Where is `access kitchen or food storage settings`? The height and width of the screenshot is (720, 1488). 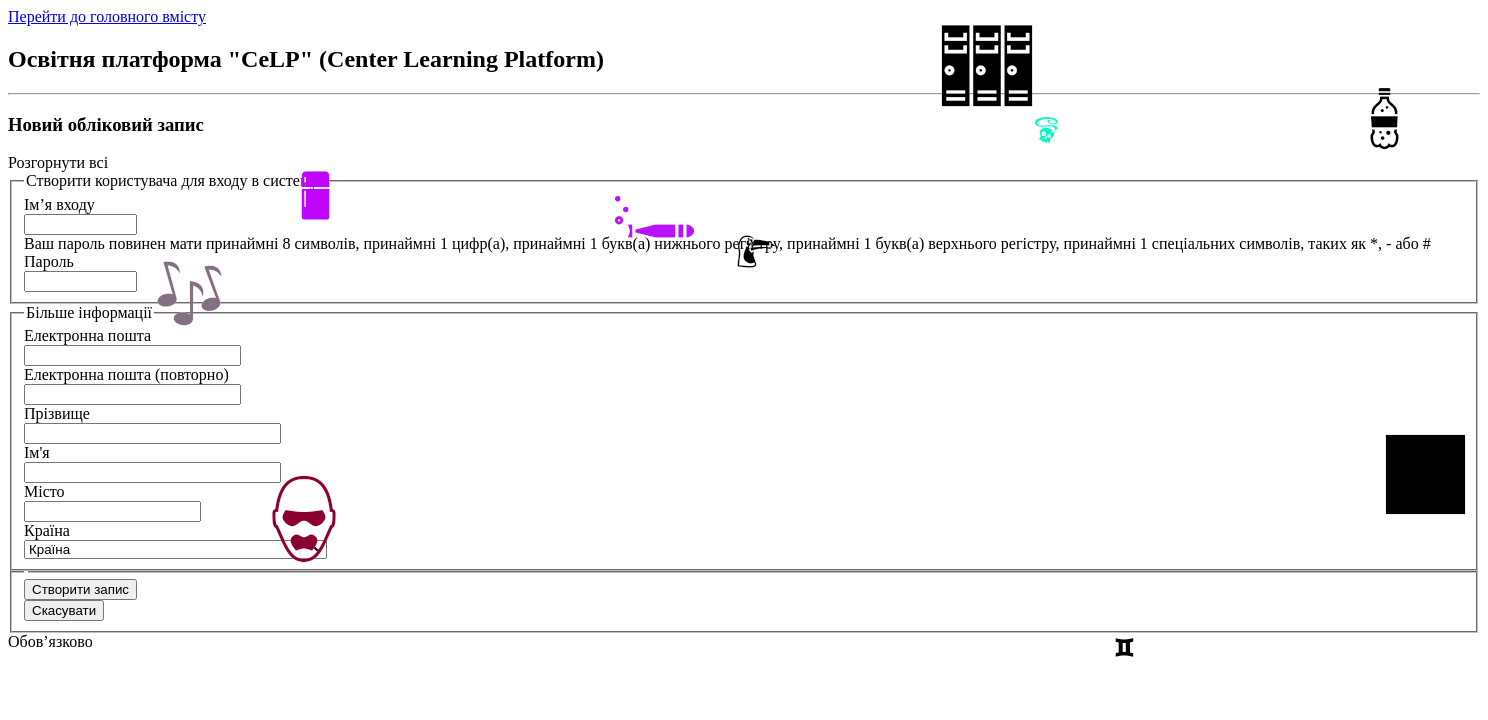
access kitchen or food storage settings is located at coordinates (315, 194).